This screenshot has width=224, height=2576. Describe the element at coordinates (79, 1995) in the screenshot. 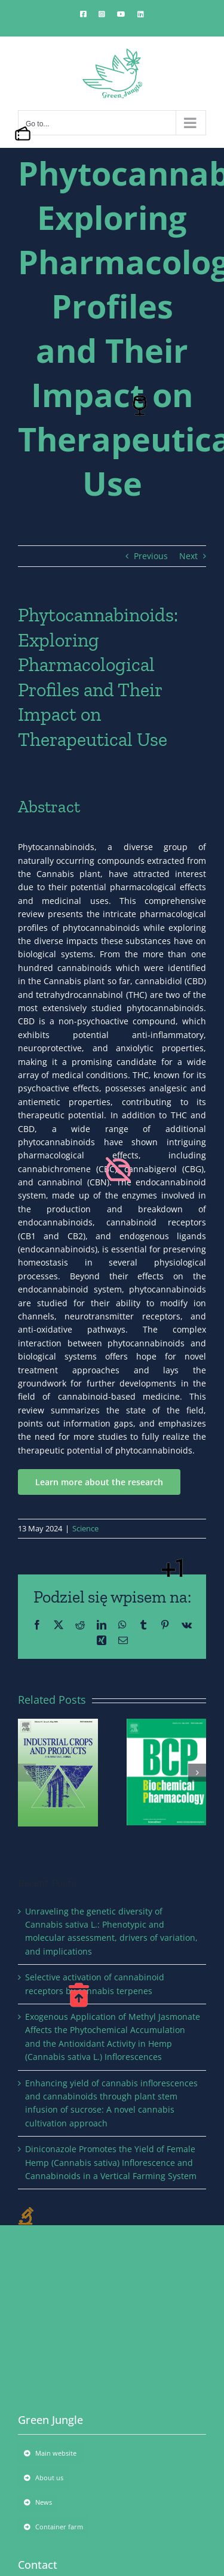

I see `restore item from trash` at that location.